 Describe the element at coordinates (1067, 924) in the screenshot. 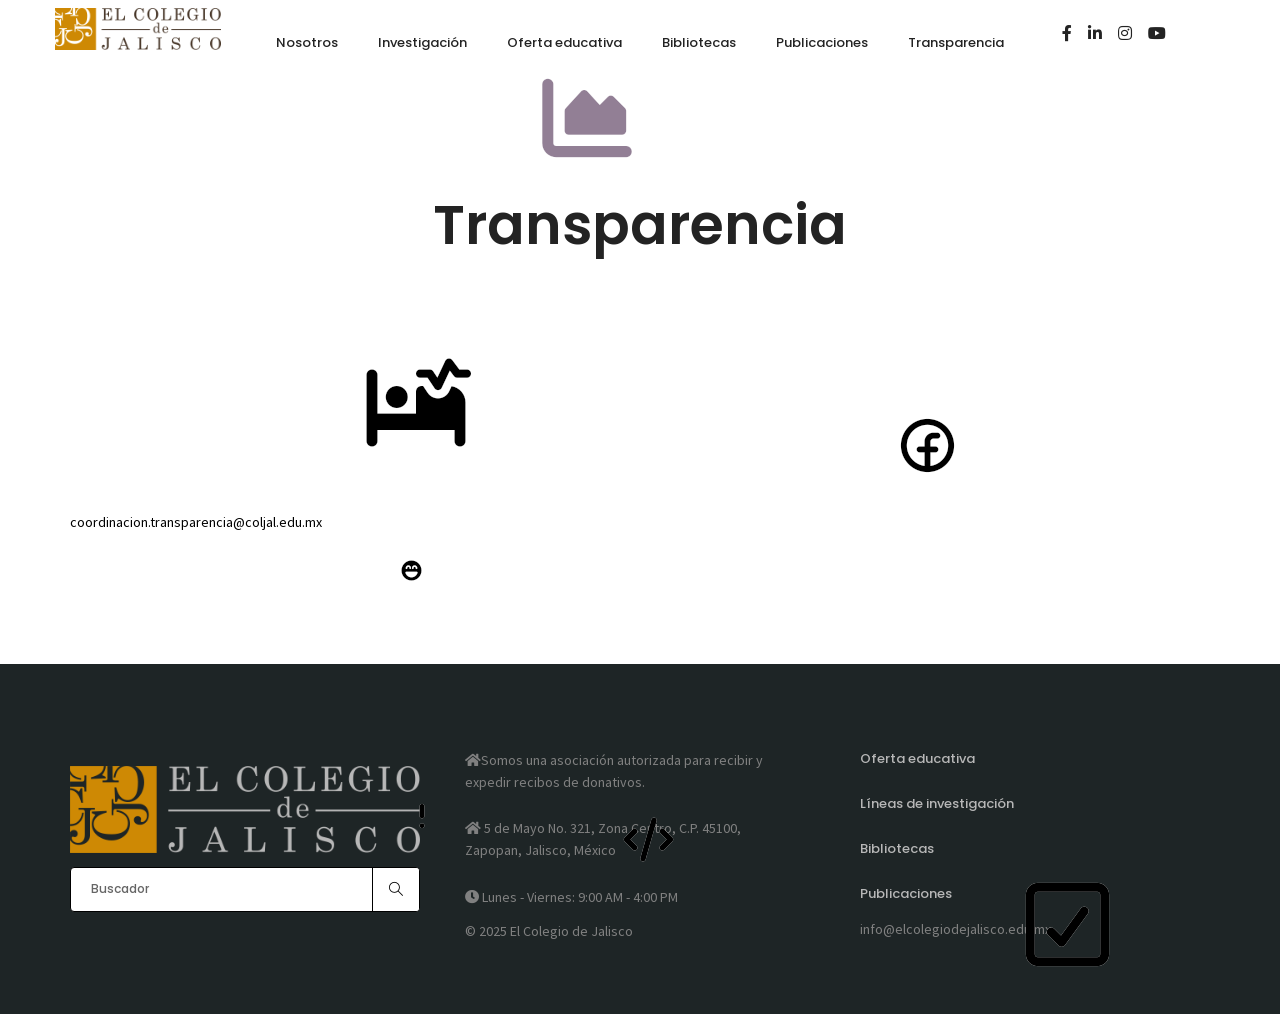

I see `mark task as complete` at that location.